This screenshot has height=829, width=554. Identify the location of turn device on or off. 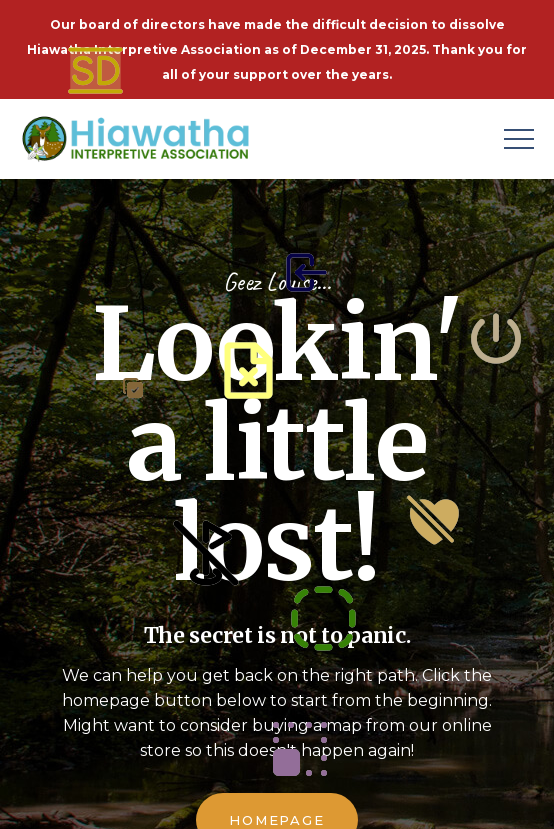
(496, 339).